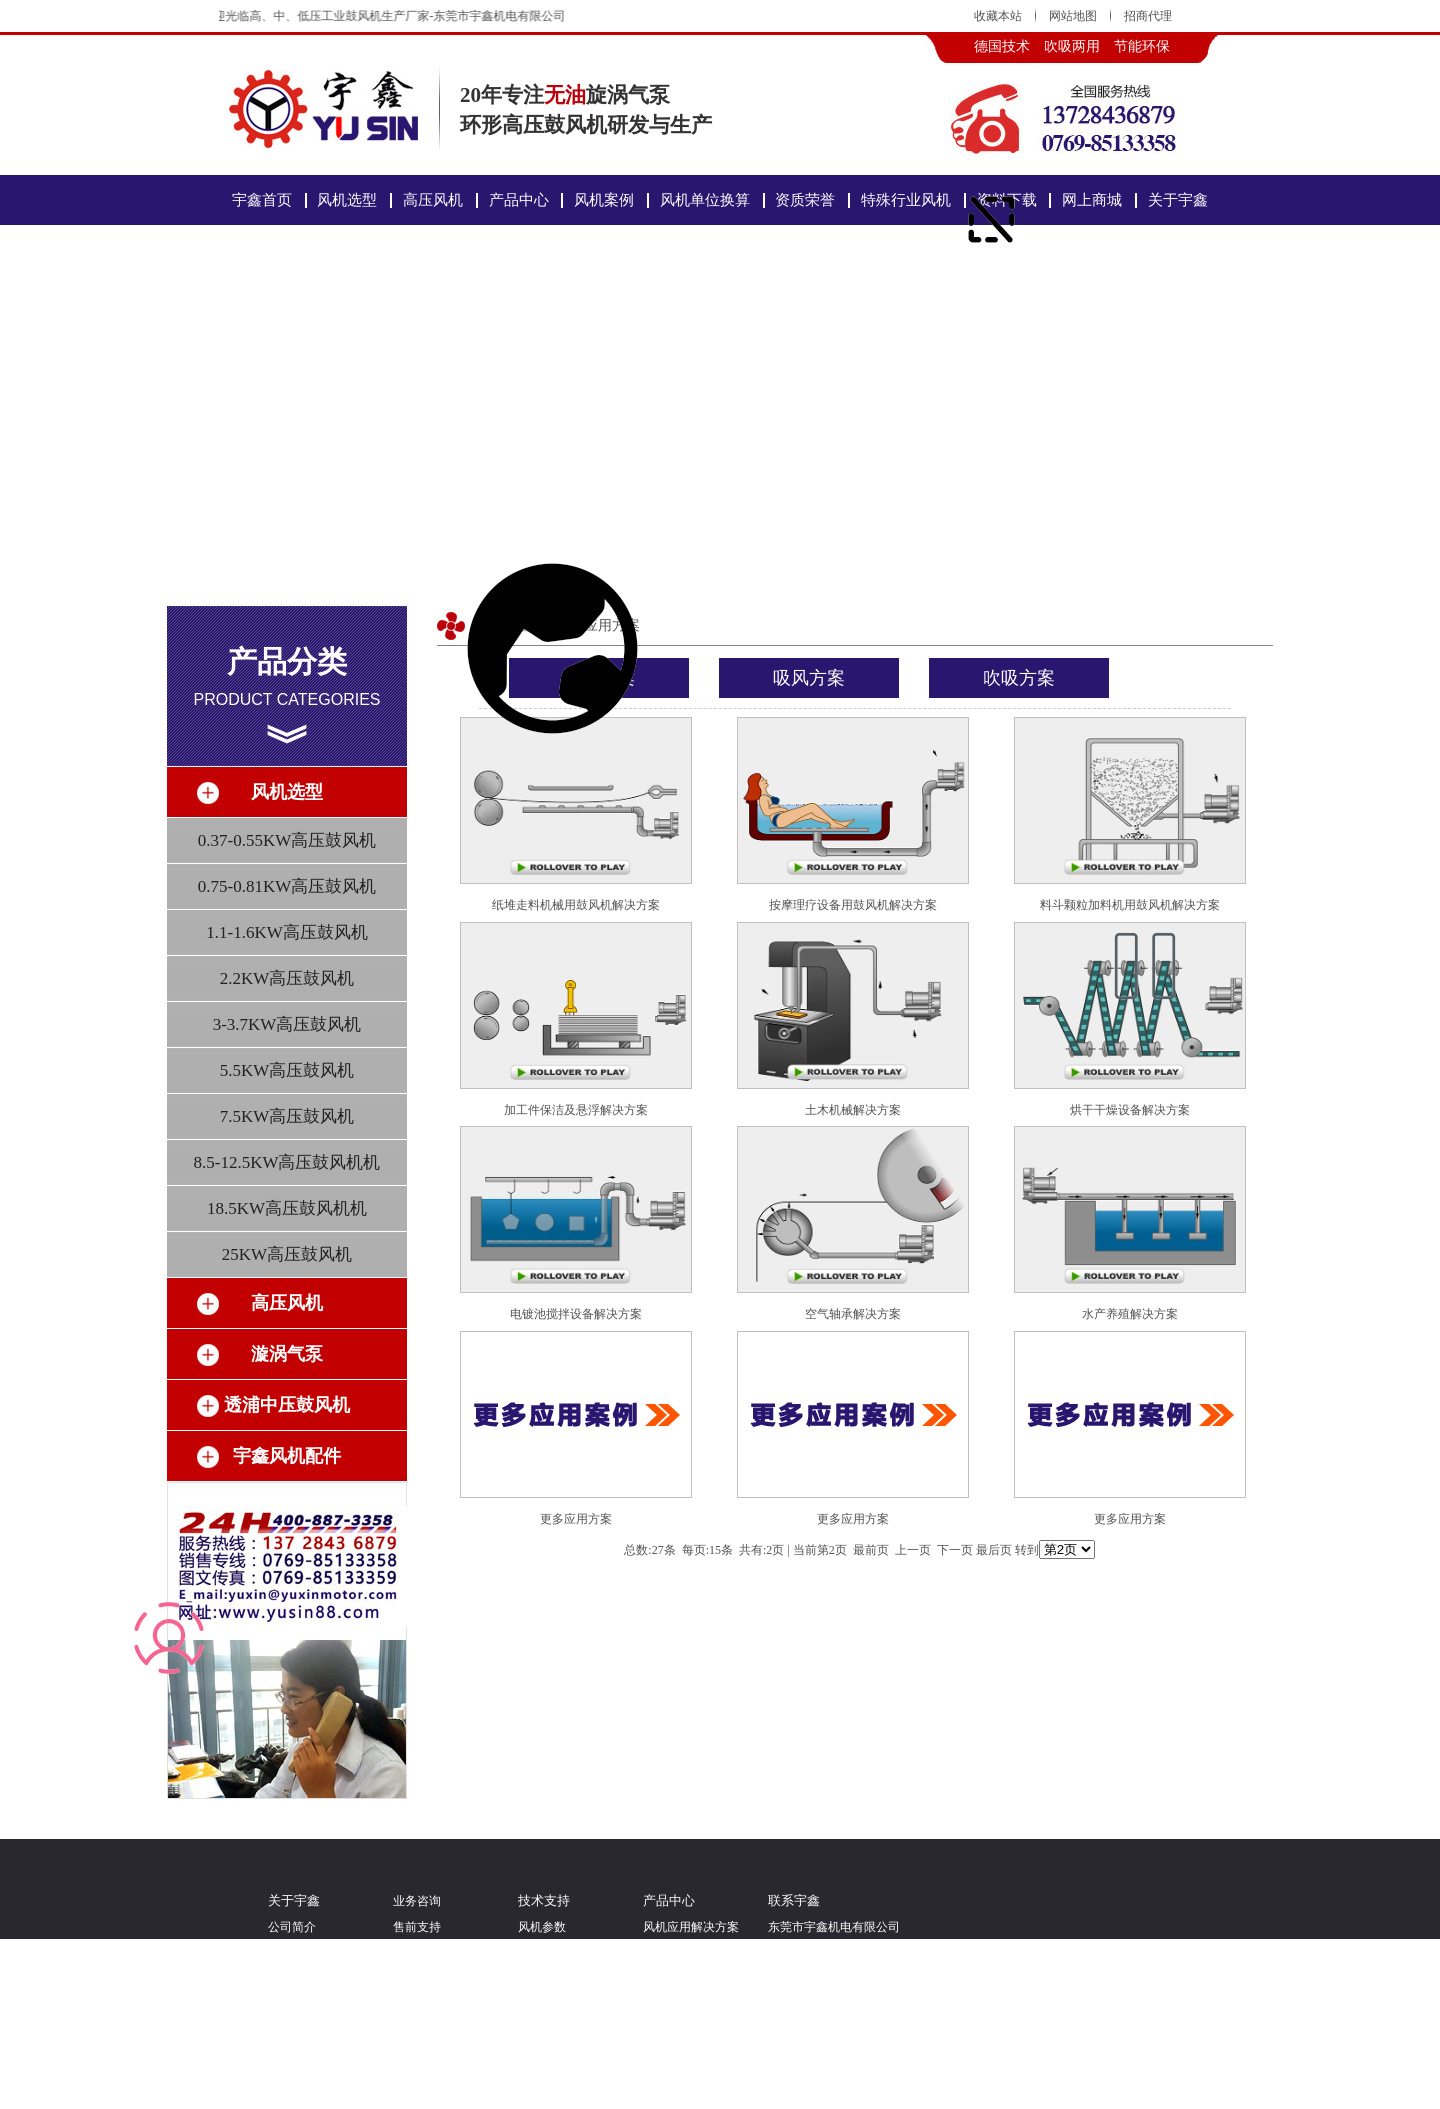  I want to click on switch to international or global settings, so click(552, 648).